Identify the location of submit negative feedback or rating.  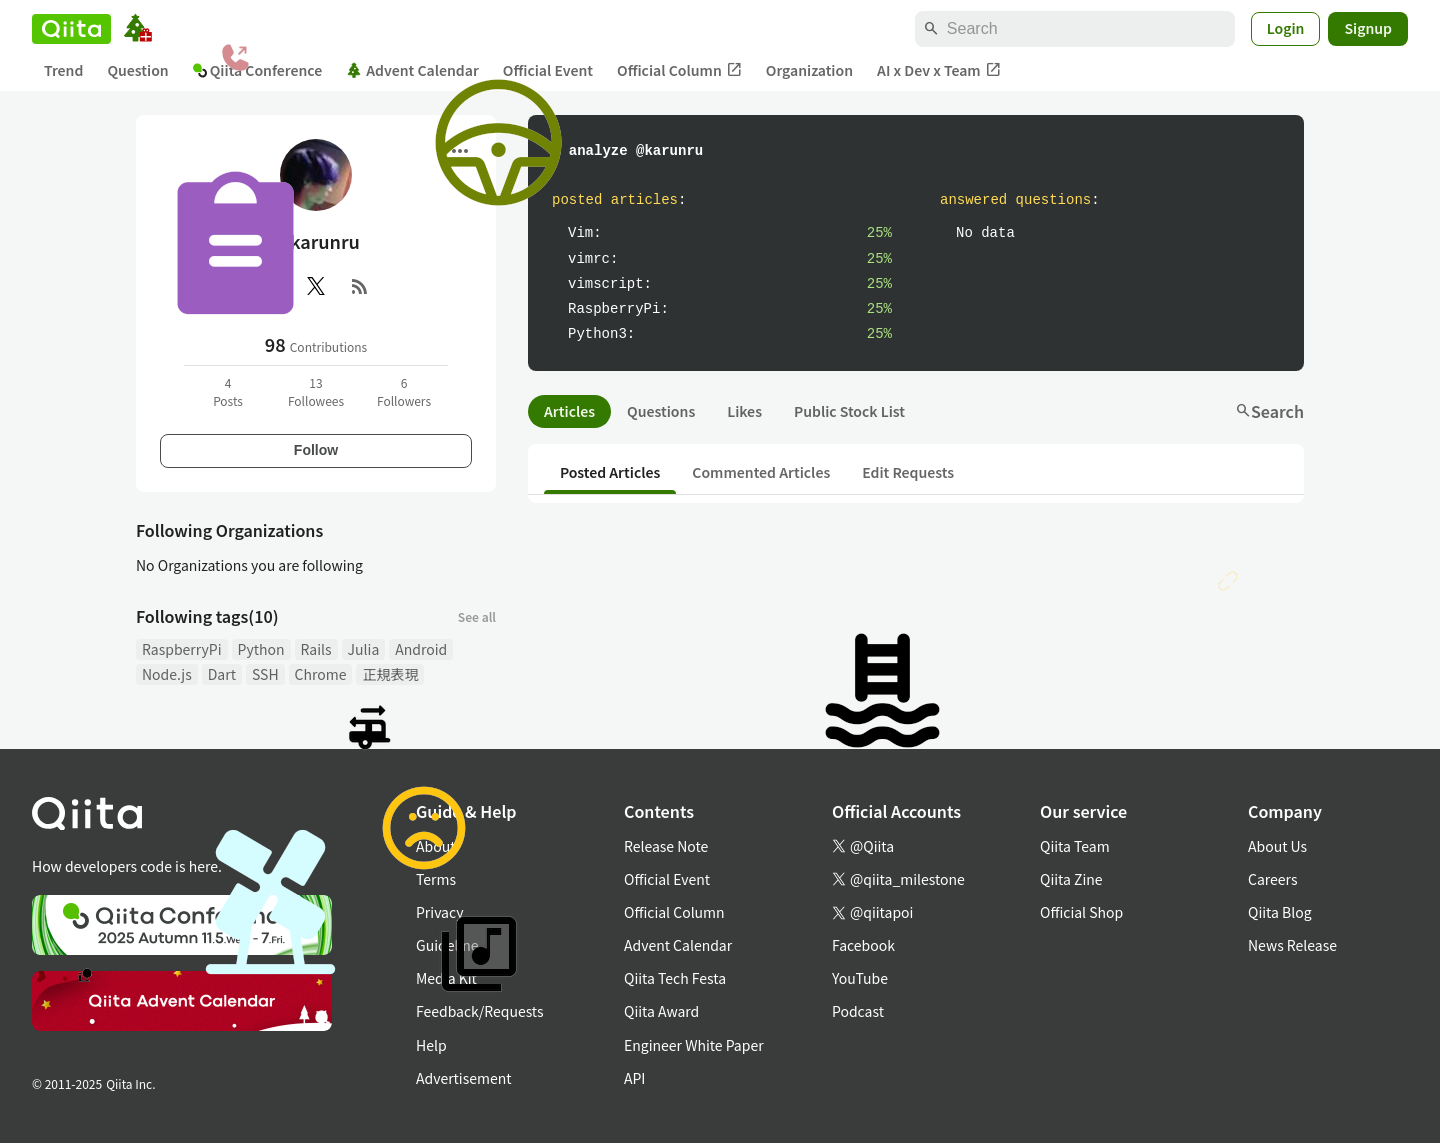
(424, 828).